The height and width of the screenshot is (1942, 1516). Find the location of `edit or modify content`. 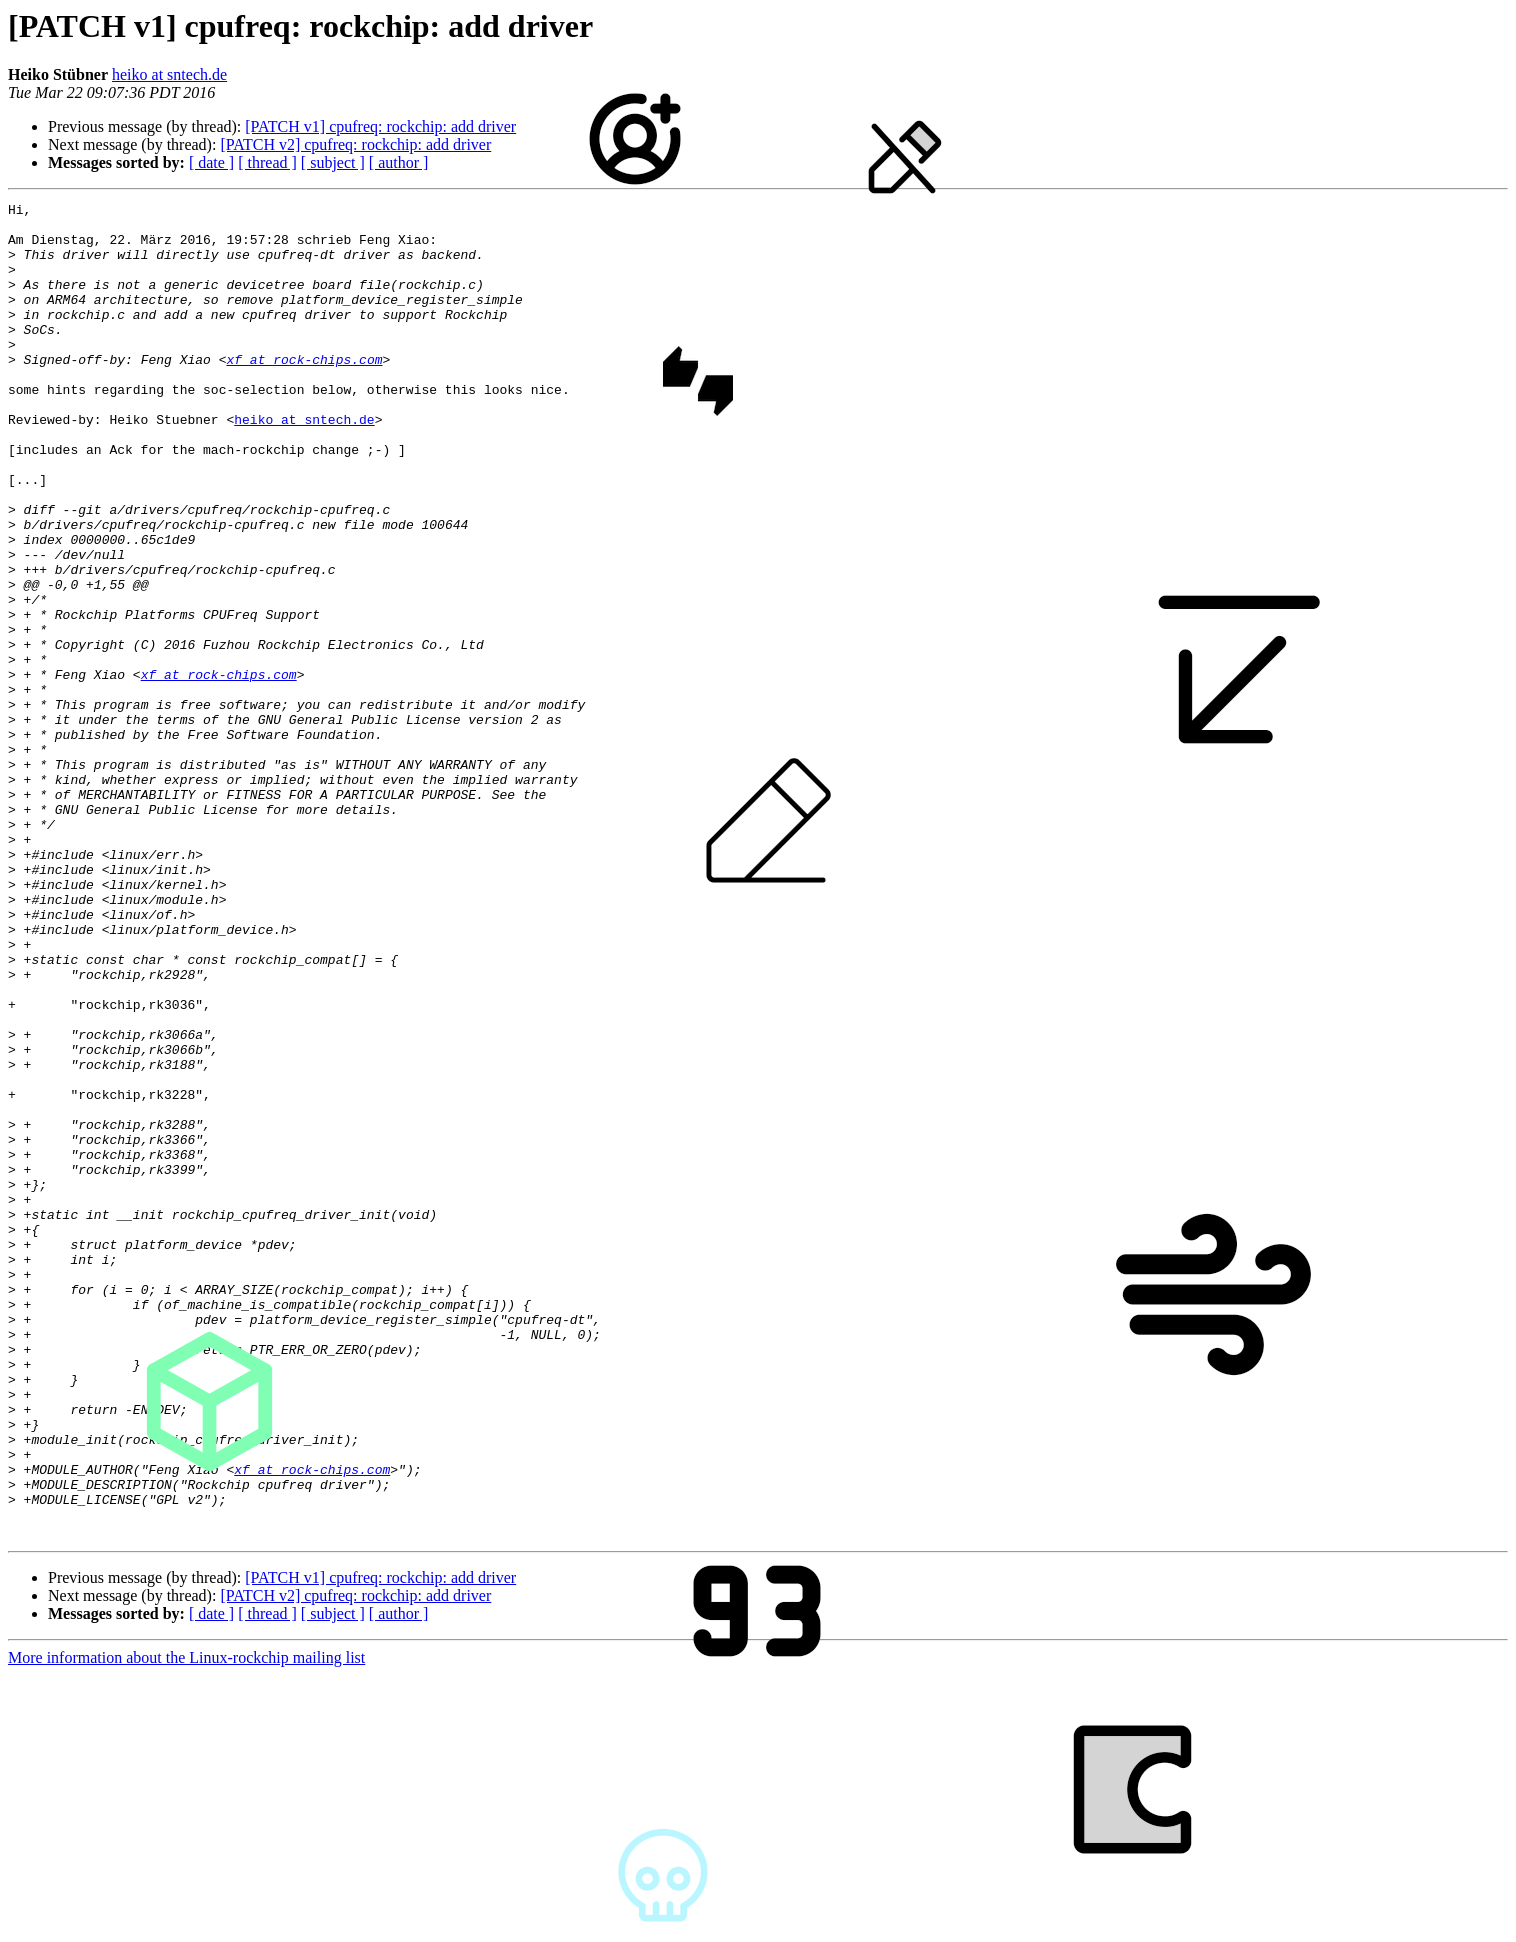

edit or modify content is located at coordinates (766, 823).